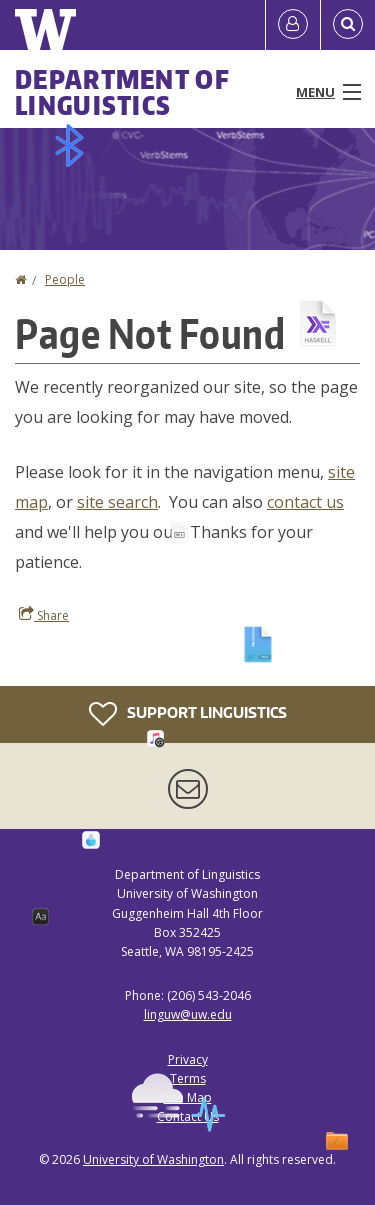 Image resolution: width=375 pixels, height=1205 pixels. I want to click on open fluid app for creating site-specific browsers, so click(91, 840).